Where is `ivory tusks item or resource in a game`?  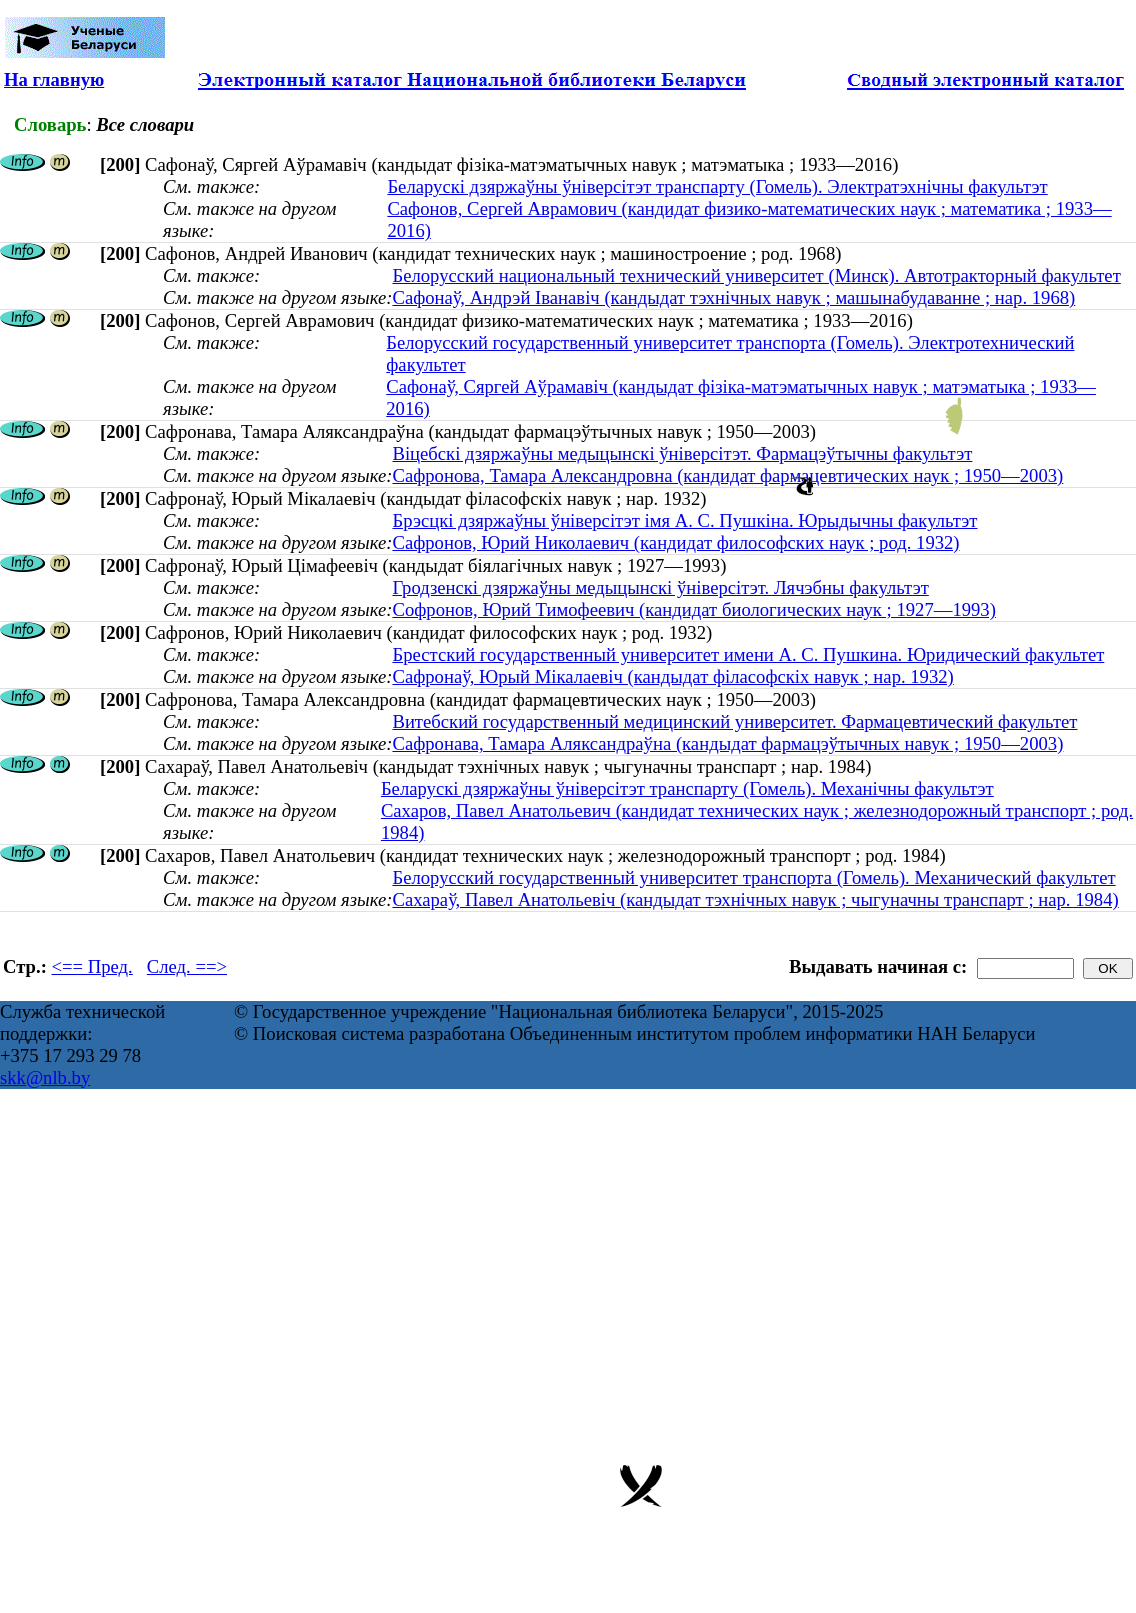
ivory tusks item or resource in a game is located at coordinates (641, 1486).